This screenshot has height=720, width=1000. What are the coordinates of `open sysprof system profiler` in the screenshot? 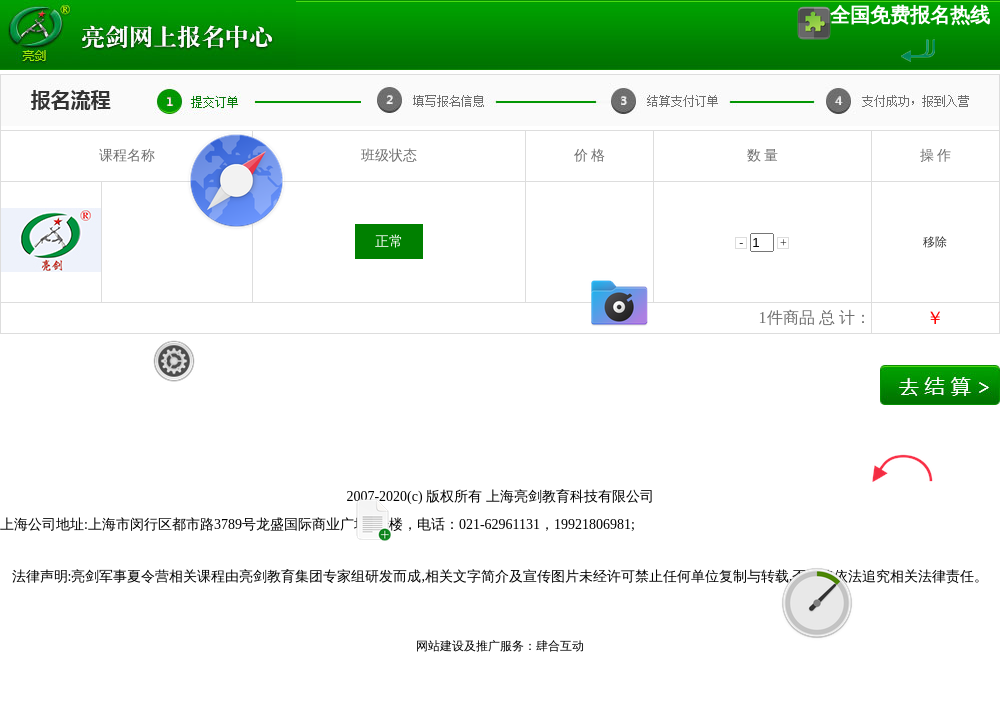 It's located at (817, 603).